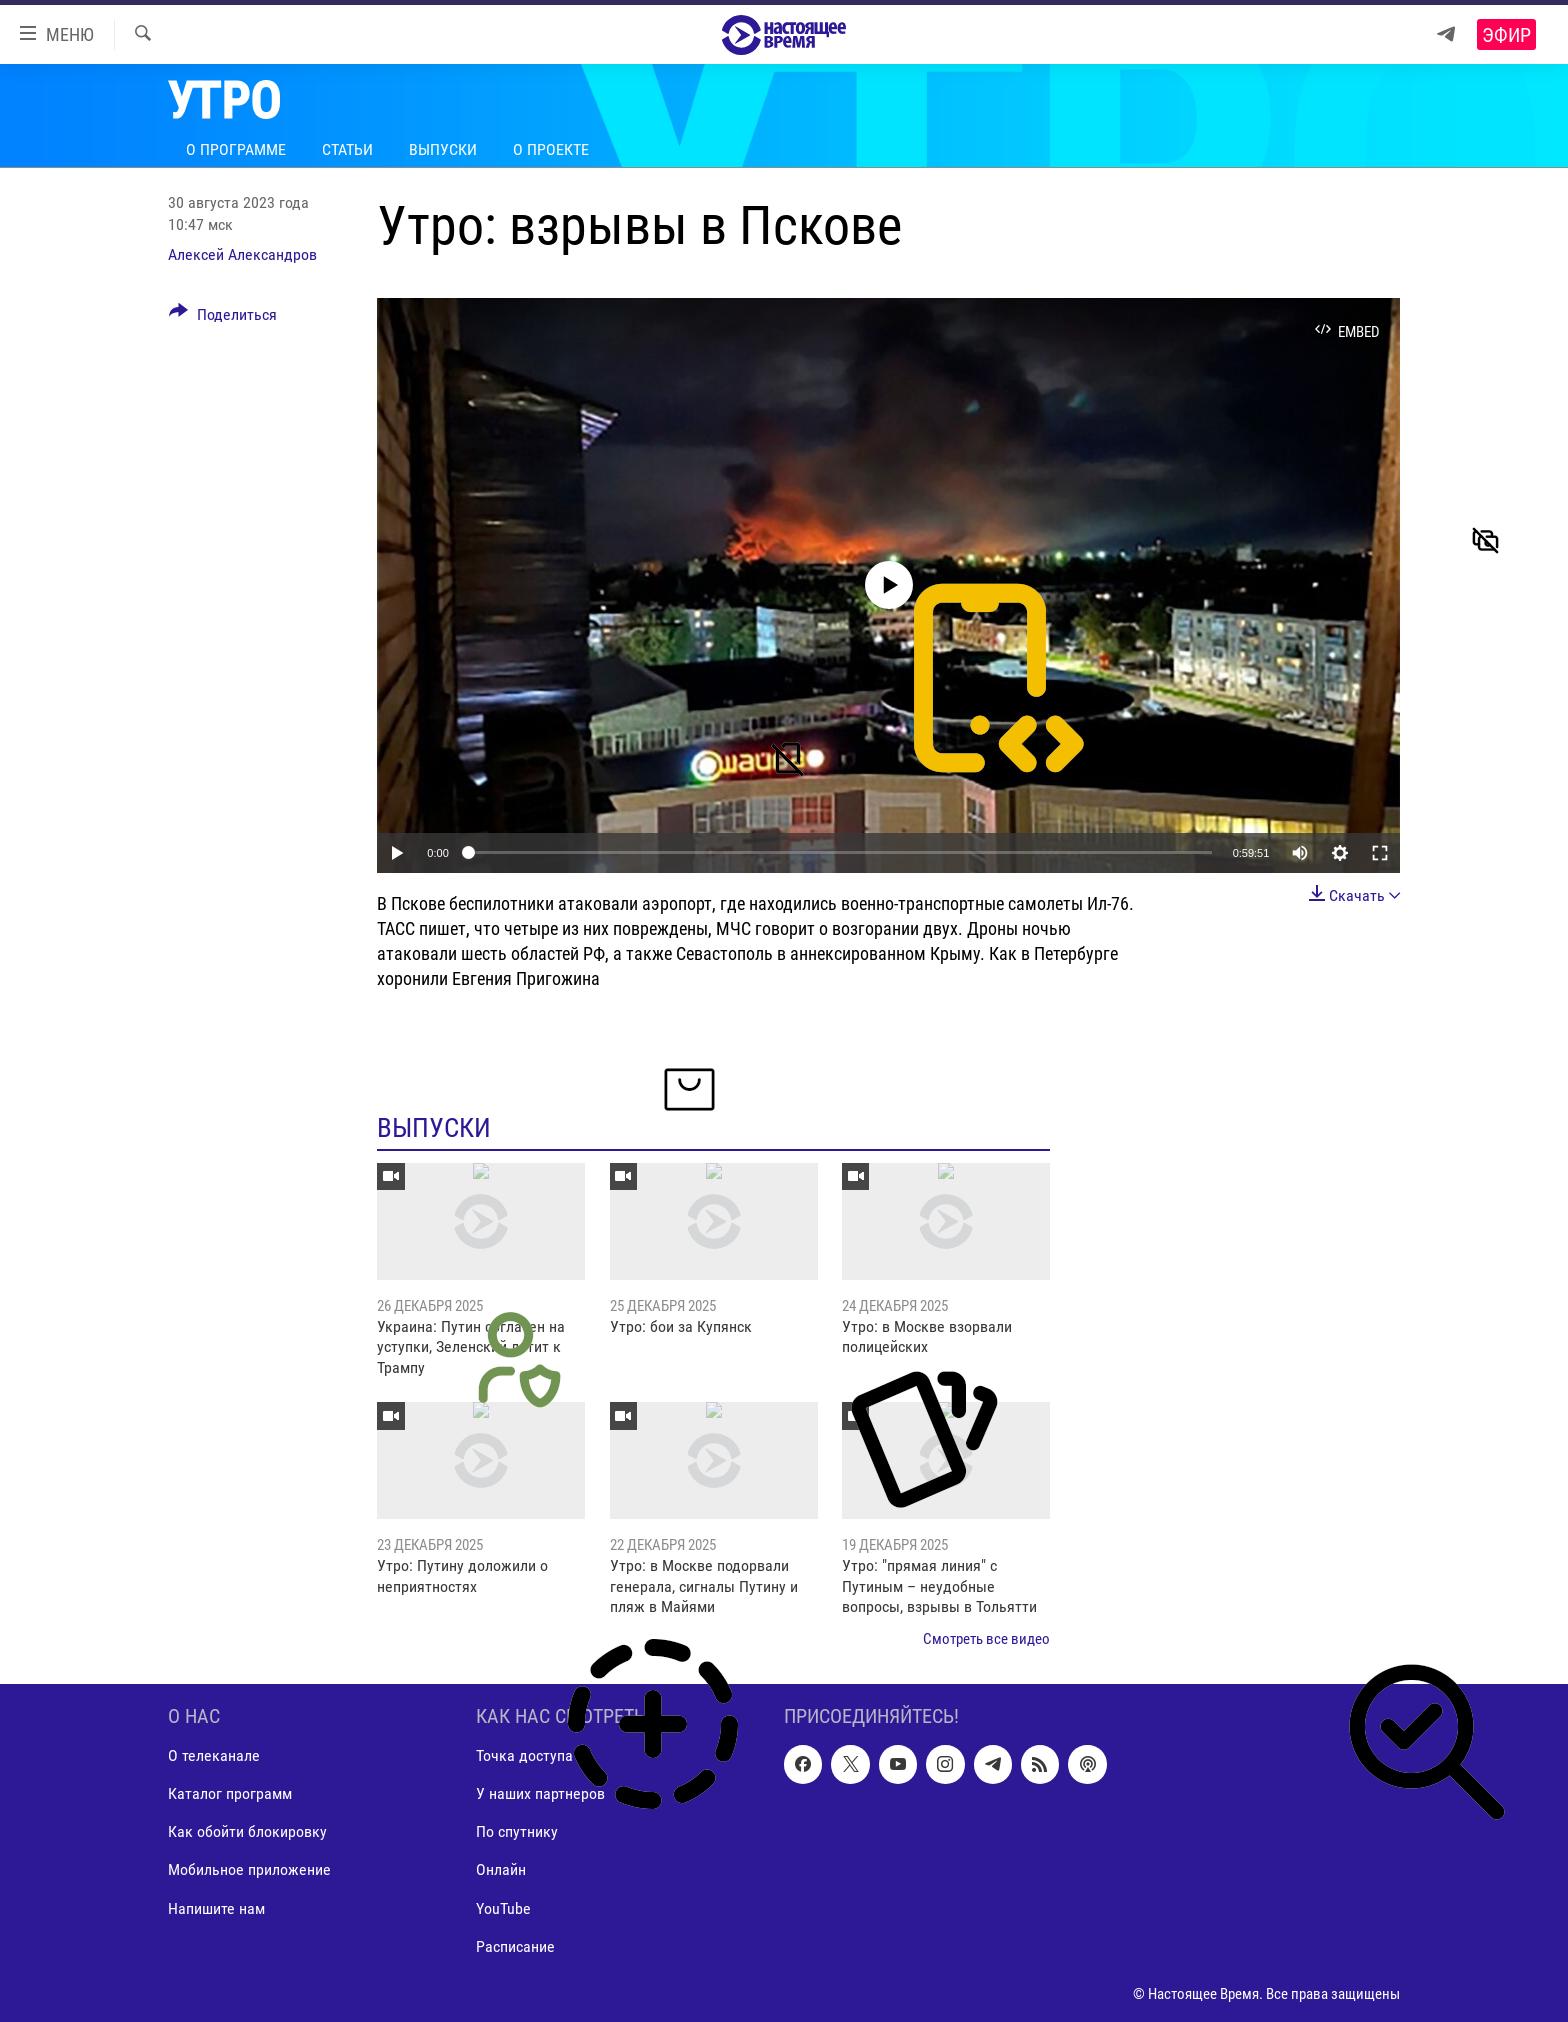 This screenshot has width=1568, height=2022. What do you see at coordinates (1427, 1742) in the screenshot?
I see `confirm search results` at bounding box center [1427, 1742].